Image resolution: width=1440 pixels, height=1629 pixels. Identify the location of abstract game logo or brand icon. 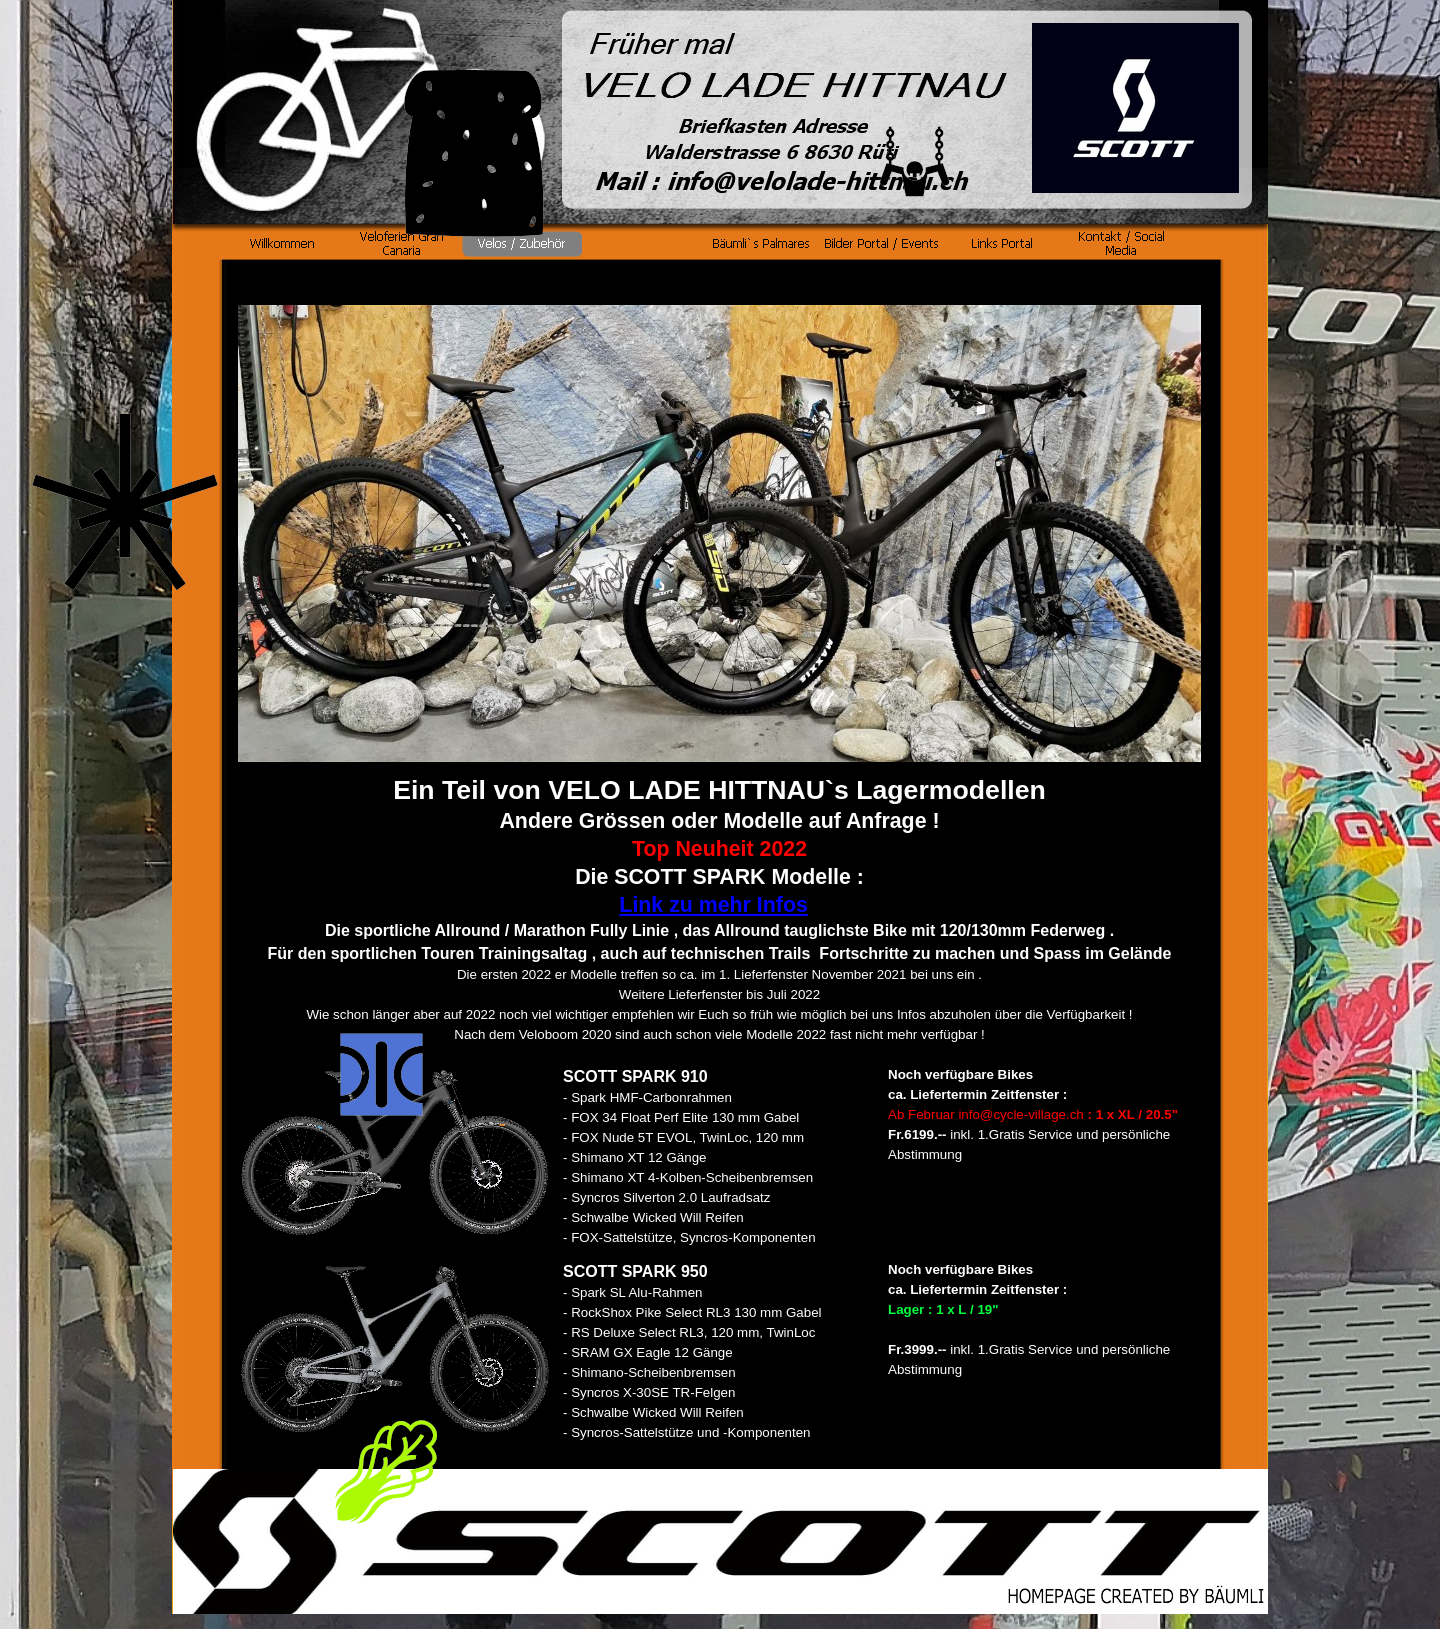
(381, 1074).